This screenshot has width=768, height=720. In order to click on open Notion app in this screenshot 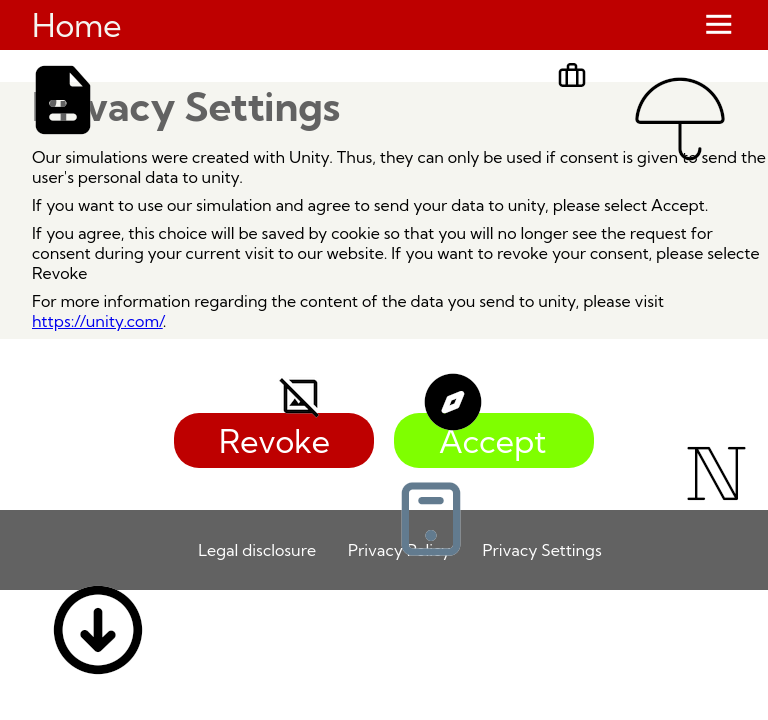, I will do `click(716, 473)`.